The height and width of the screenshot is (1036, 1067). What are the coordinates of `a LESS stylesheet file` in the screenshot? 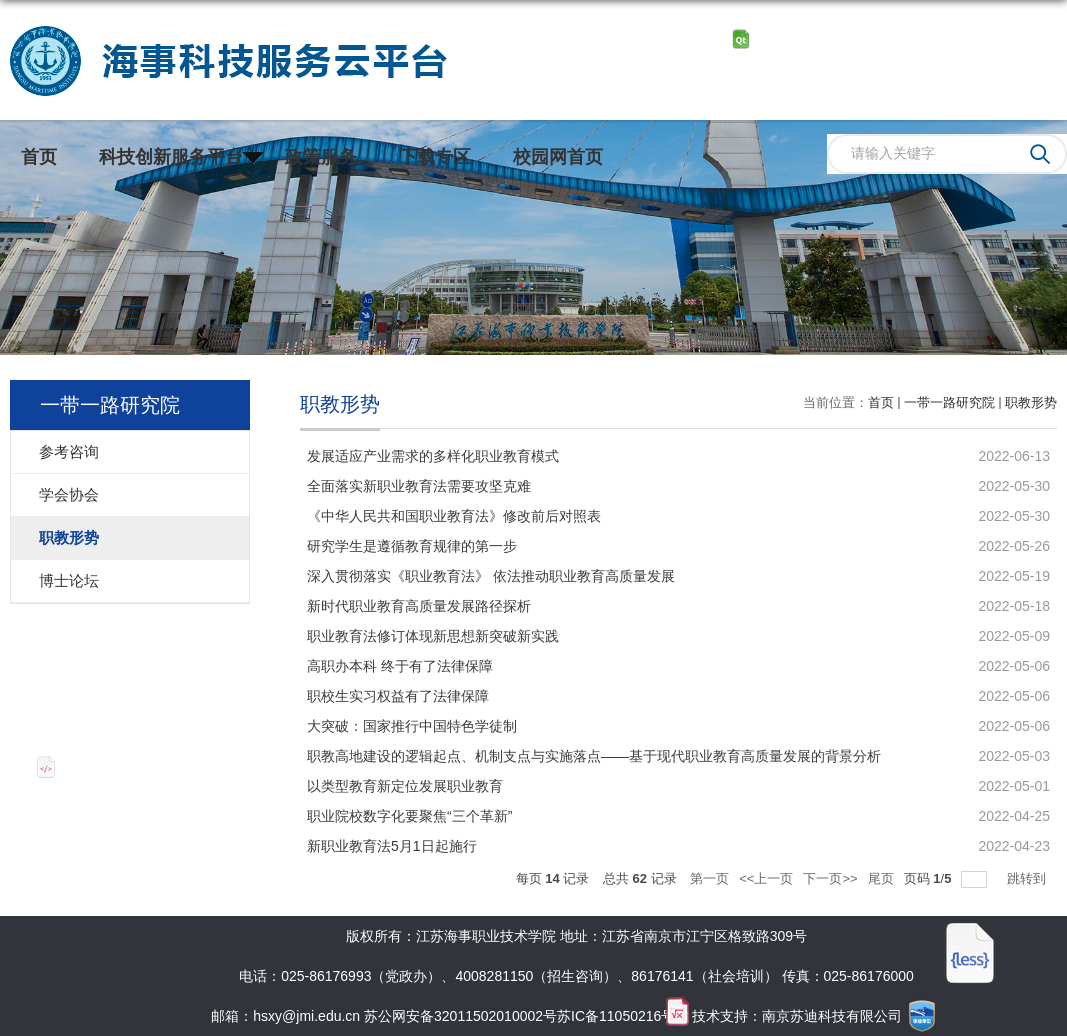 It's located at (970, 953).